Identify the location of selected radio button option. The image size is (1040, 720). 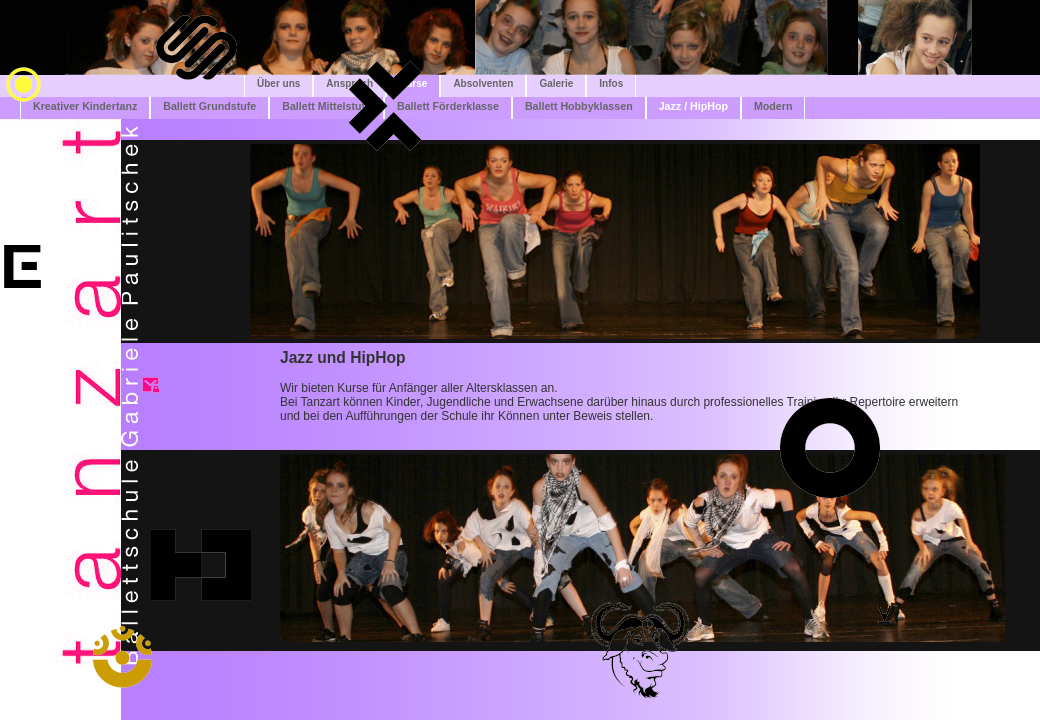
(23, 84).